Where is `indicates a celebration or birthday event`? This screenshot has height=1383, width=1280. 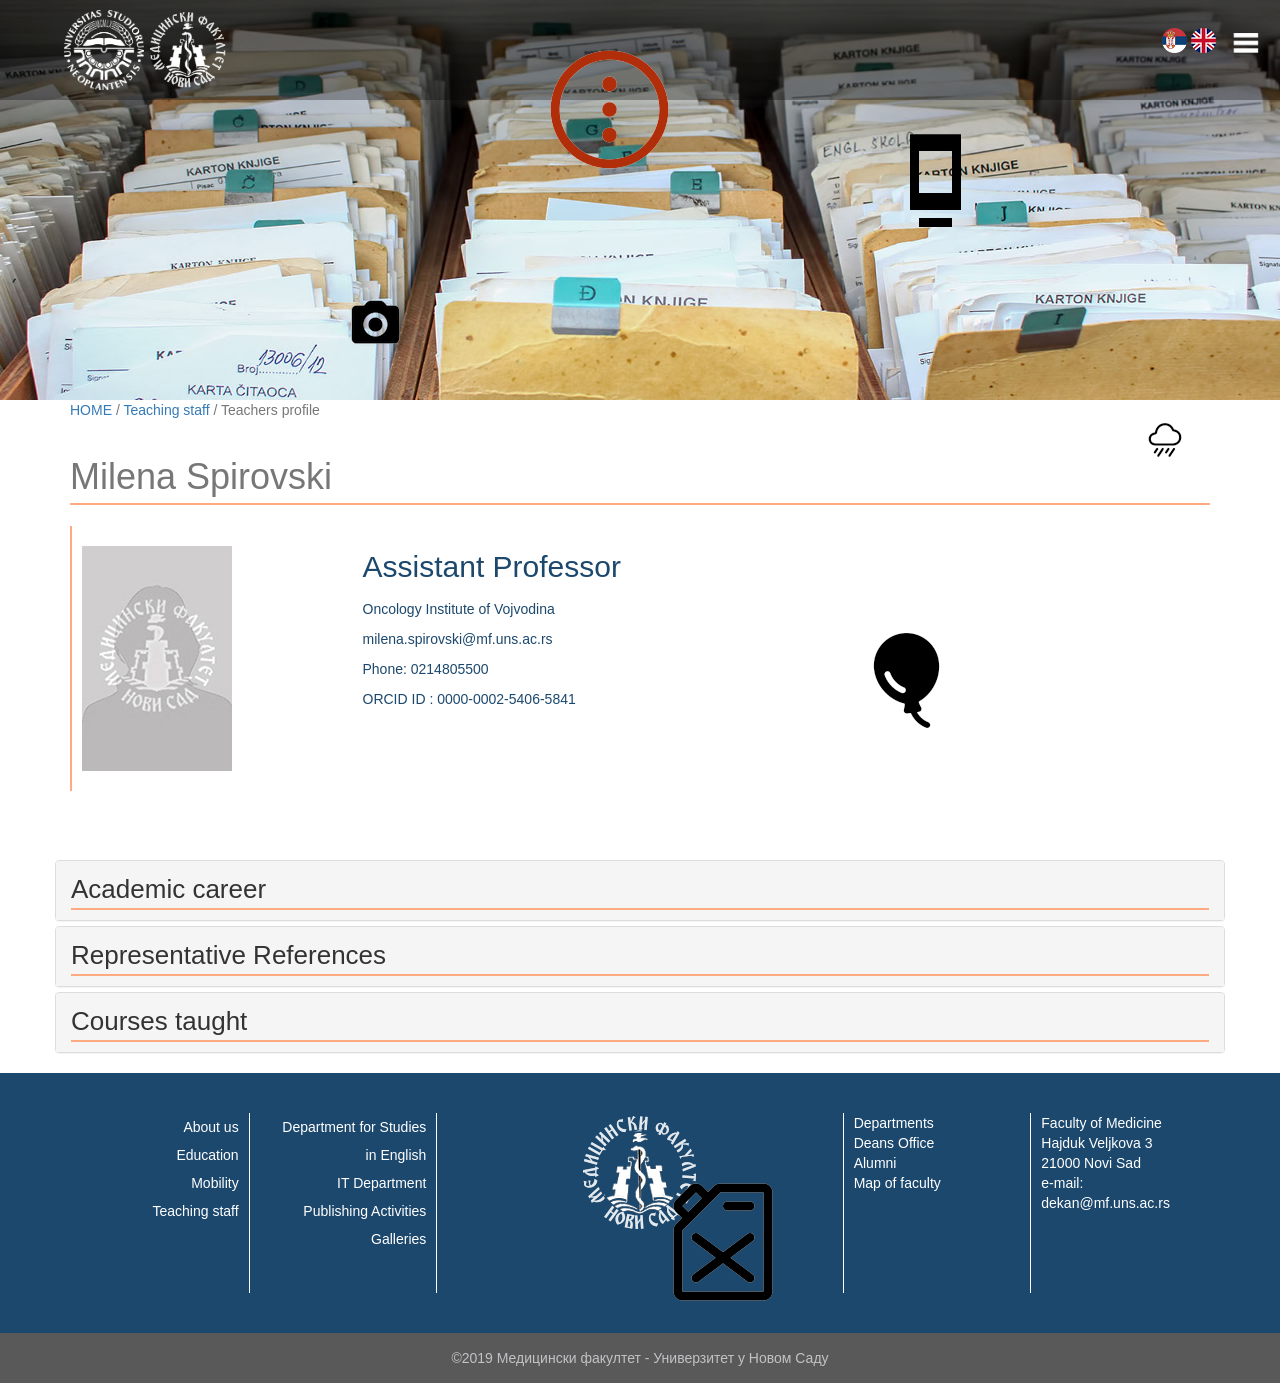 indicates a celebration or birthday event is located at coordinates (906, 680).